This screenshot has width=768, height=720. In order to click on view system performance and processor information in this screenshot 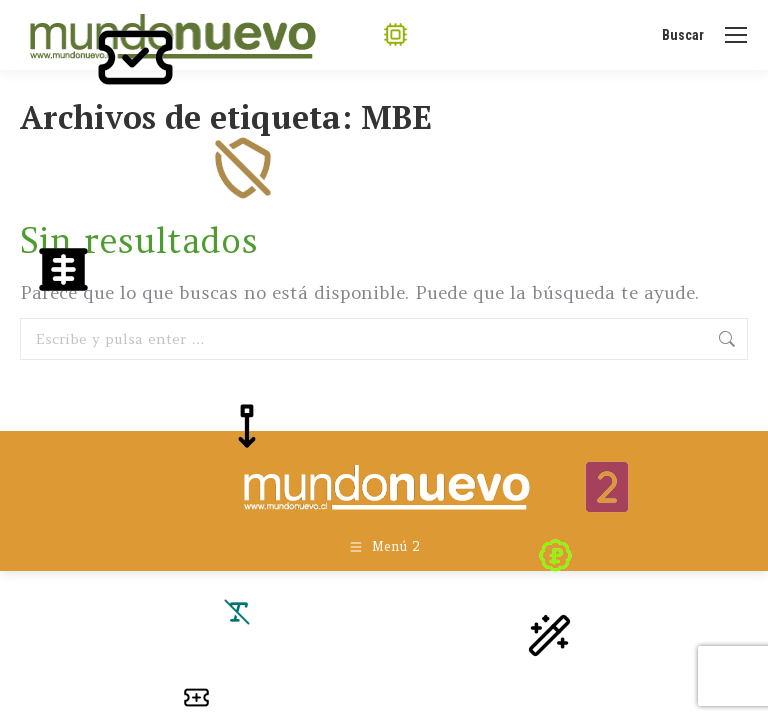, I will do `click(395, 34)`.